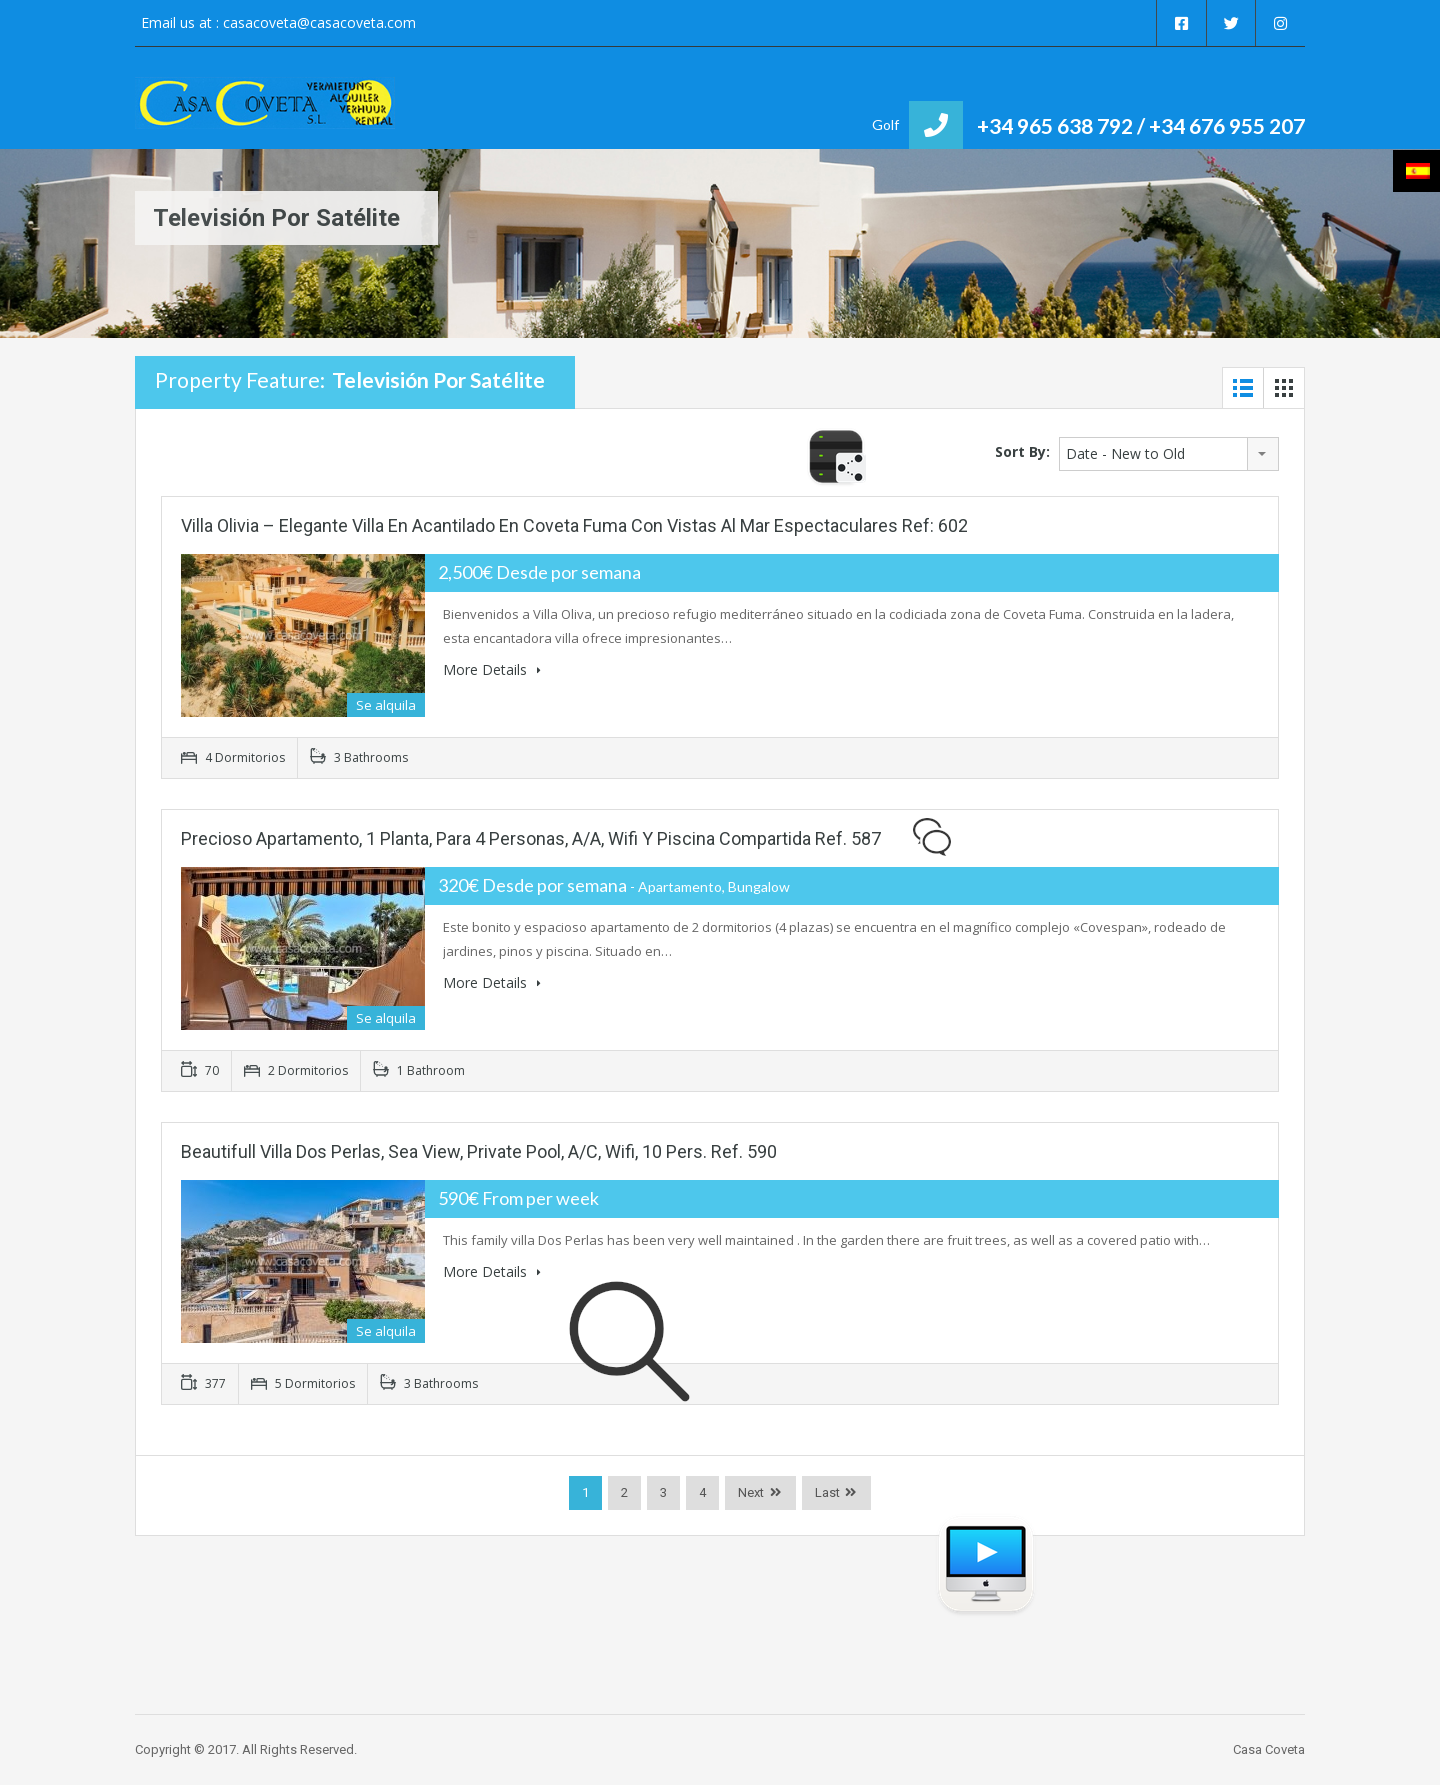 This screenshot has width=1440, height=1785. I want to click on configure network server sharing preferences, so click(836, 457).